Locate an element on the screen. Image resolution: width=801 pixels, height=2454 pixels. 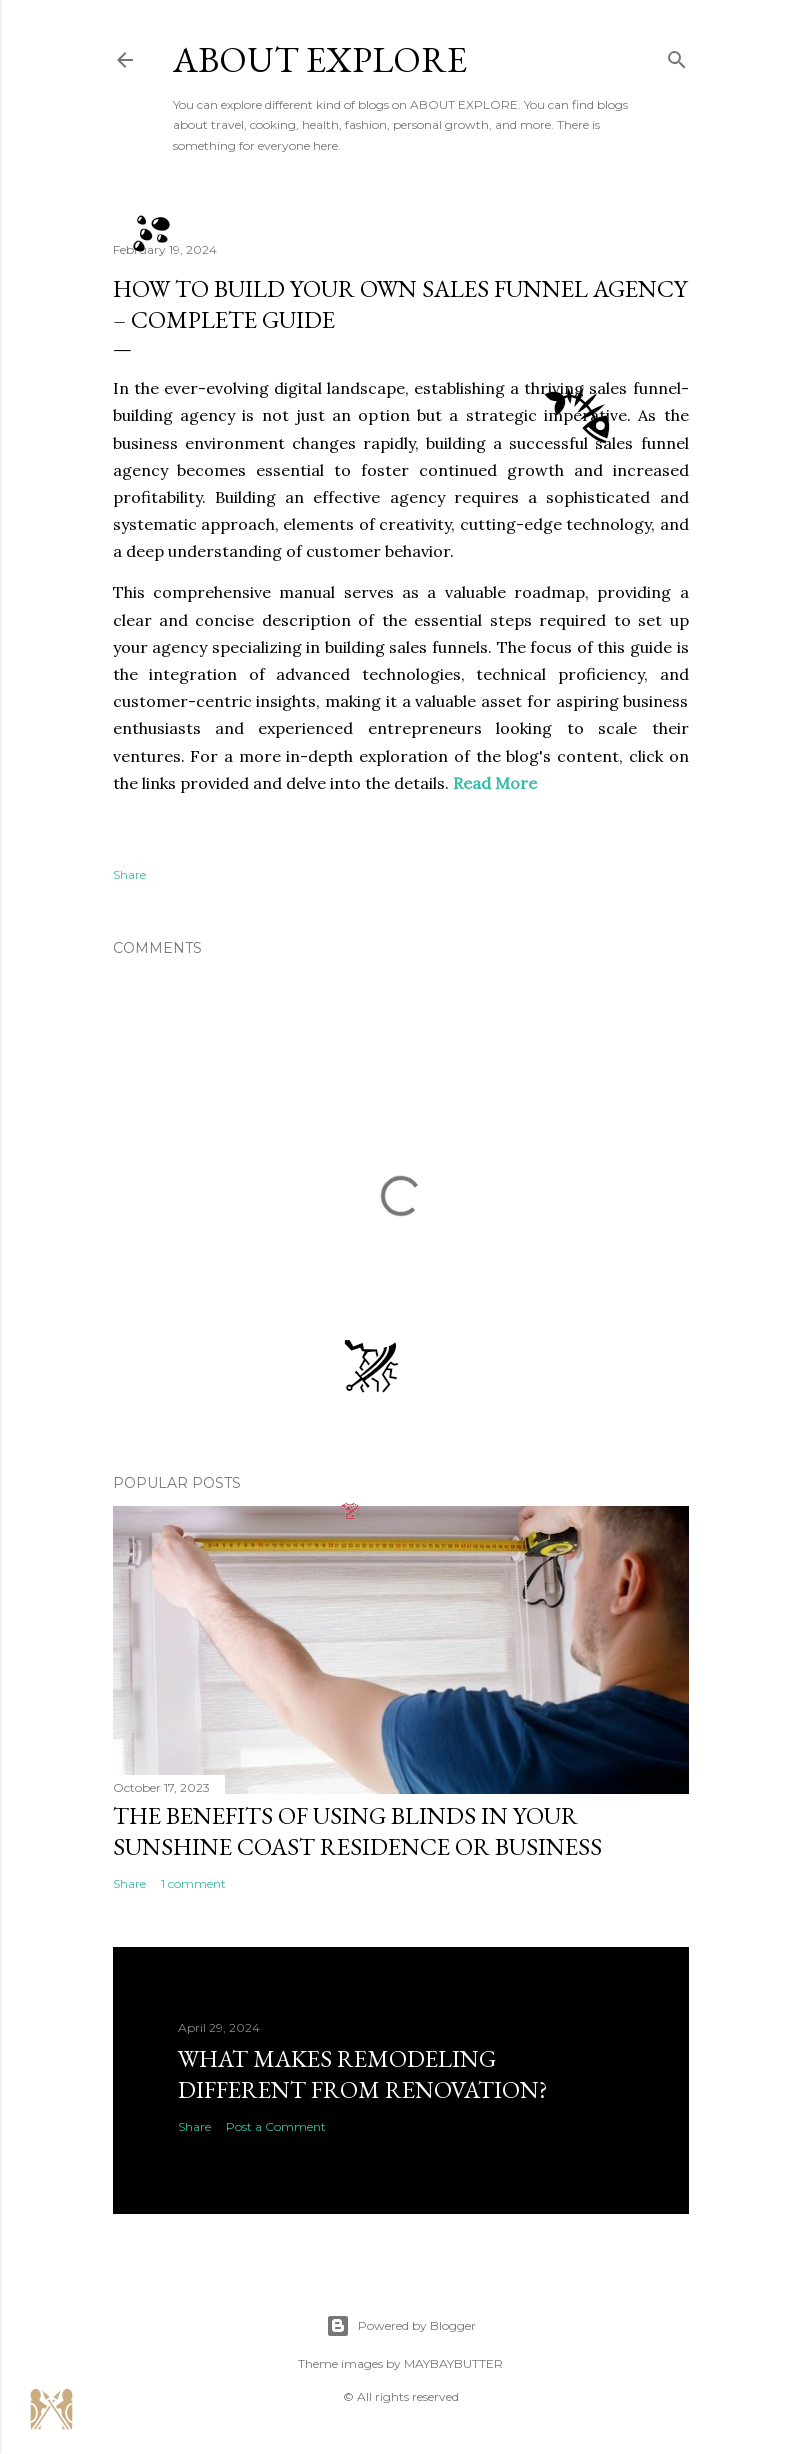
indicates an empty or depleted resource is located at coordinates (577, 415).